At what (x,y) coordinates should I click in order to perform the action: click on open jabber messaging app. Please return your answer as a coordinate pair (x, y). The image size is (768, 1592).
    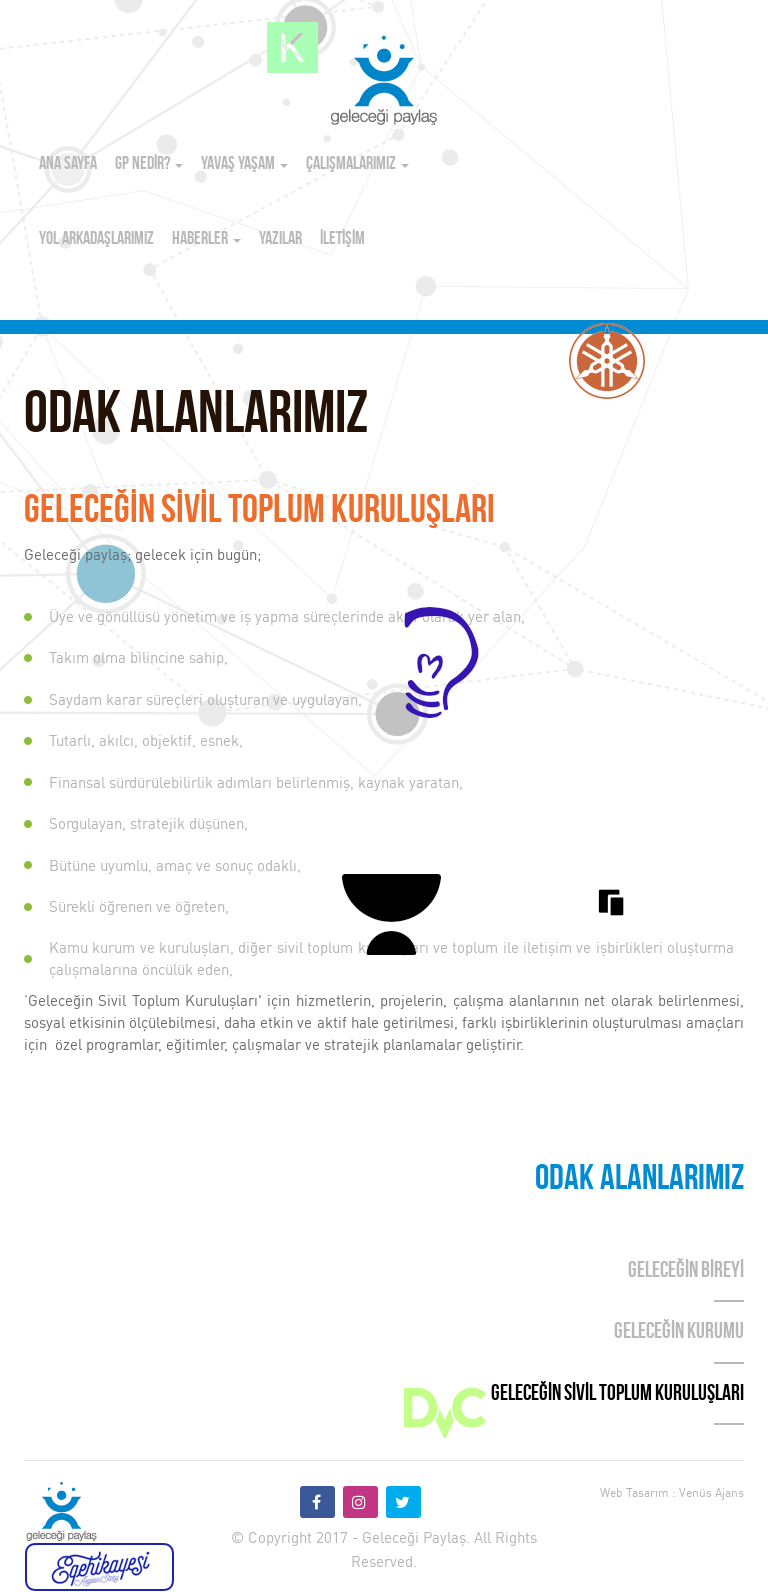
    Looking at the image, I should click on (441, 662).